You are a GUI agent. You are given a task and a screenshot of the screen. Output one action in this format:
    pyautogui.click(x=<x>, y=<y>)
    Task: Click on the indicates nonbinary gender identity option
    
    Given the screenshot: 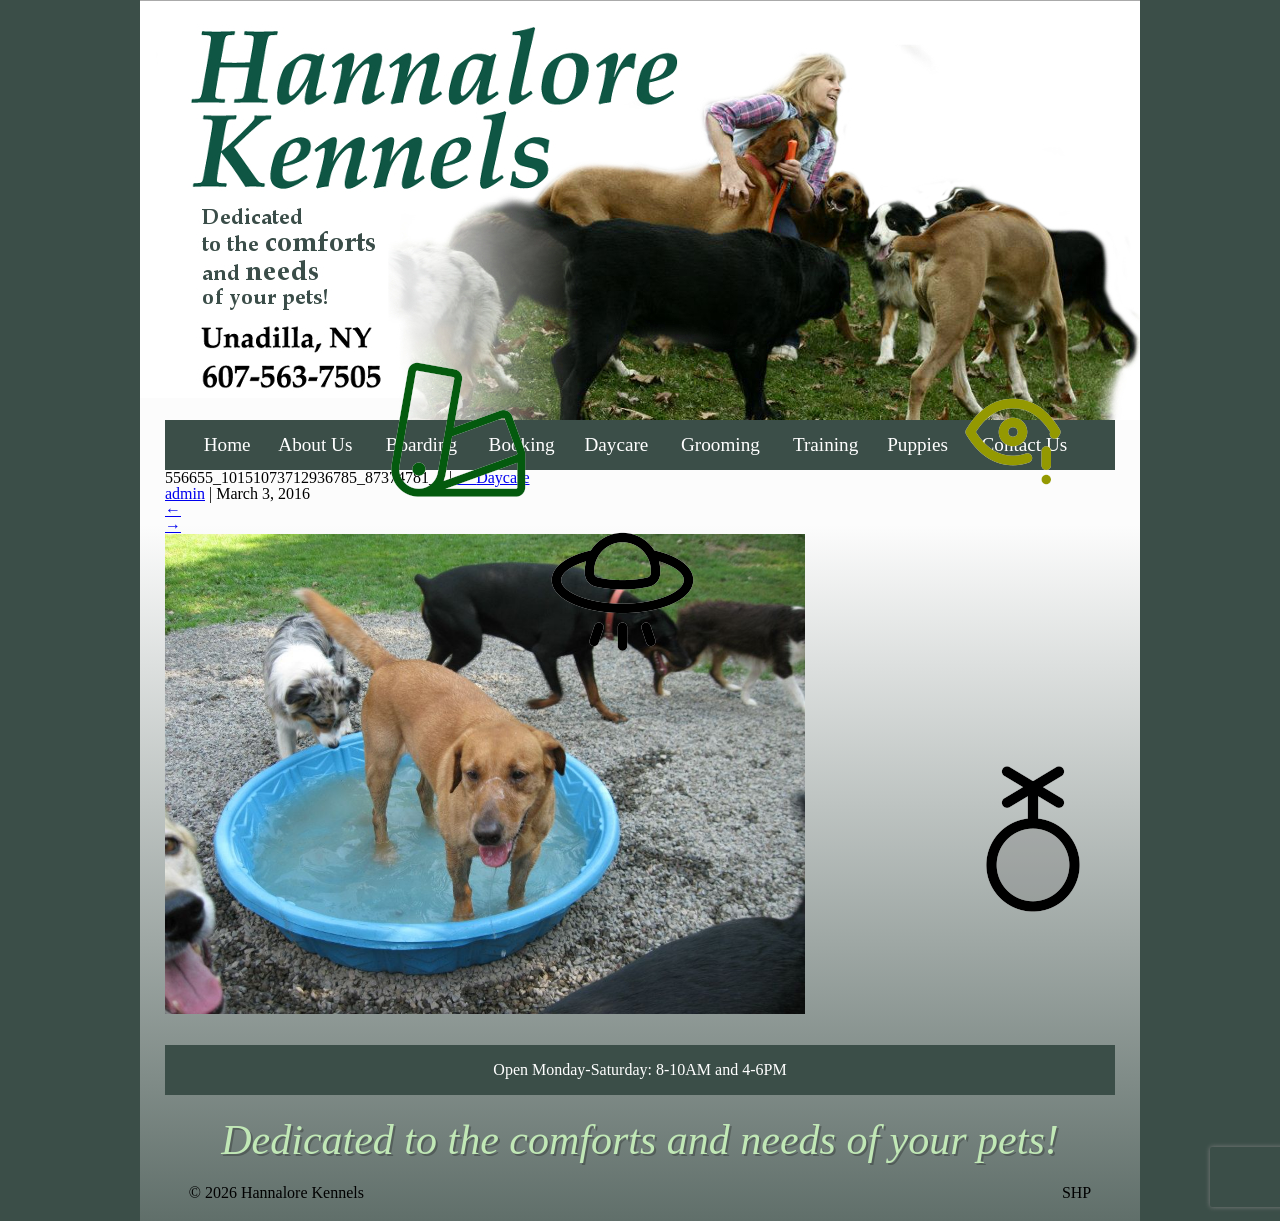 What is the action you would take?
    pyautogui.click(x=1033, y=839)
    